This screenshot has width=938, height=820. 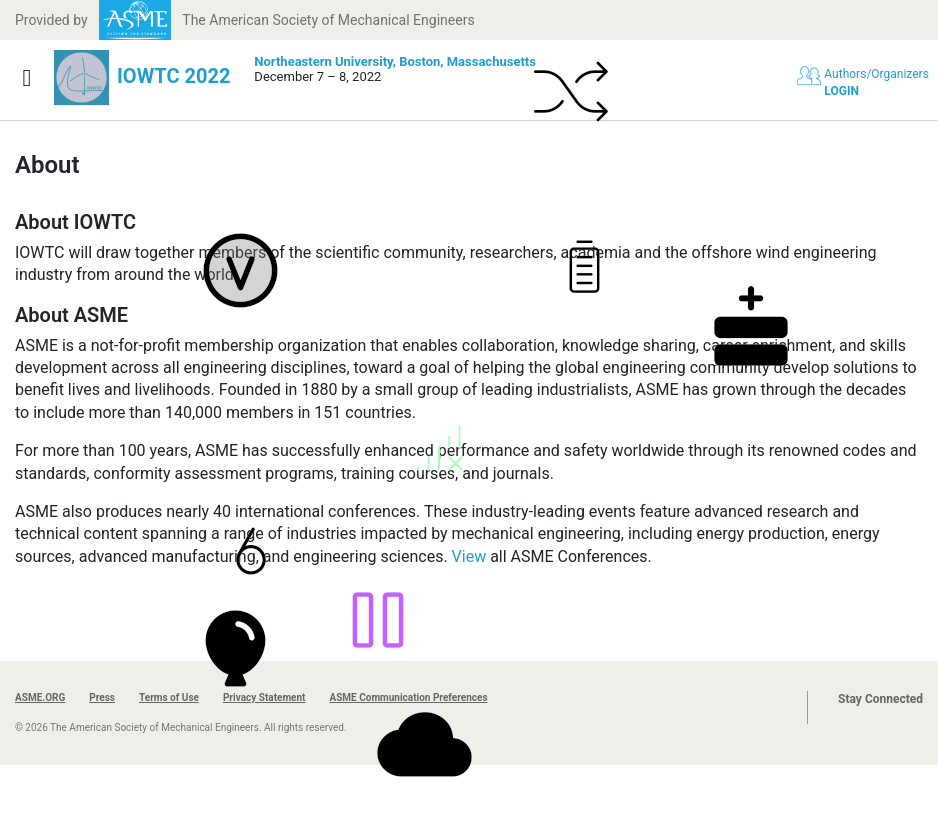 I want to click on access cloud storage, so click(x=424, y=746).